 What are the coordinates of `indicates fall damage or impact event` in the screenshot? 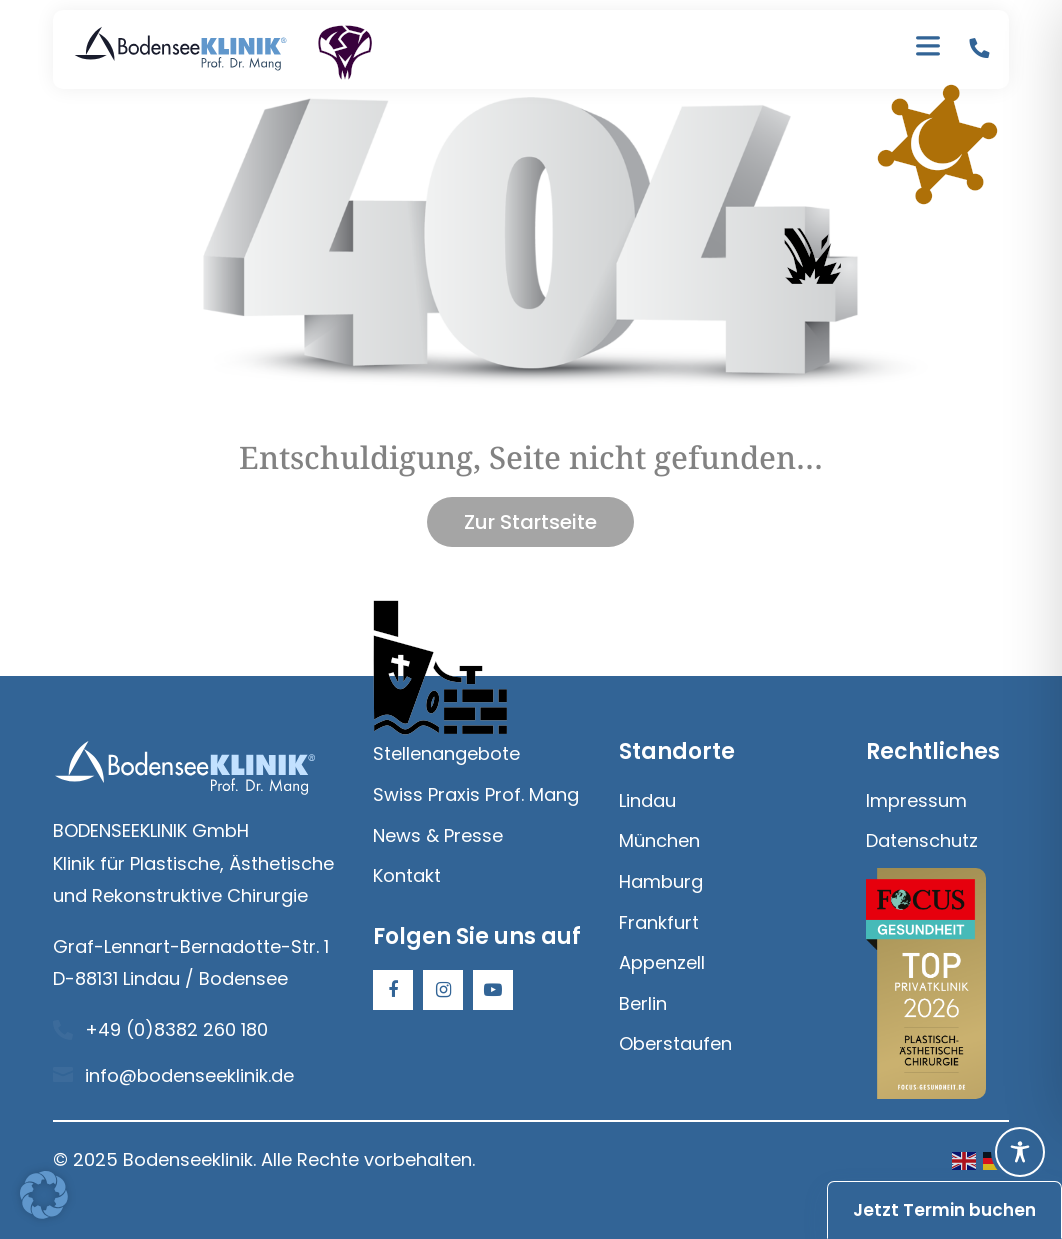 It's located at (812, 256).